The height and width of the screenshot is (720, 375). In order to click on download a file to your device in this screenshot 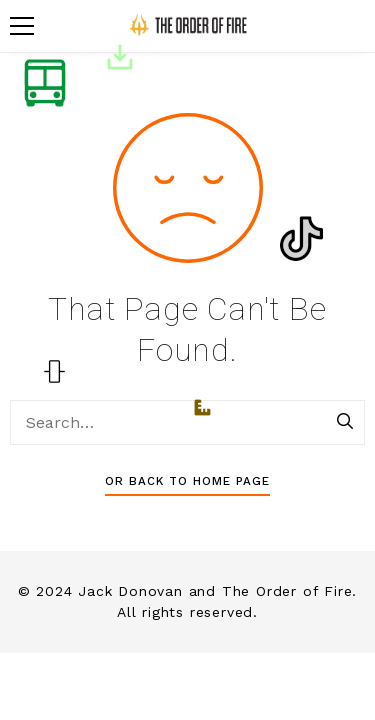, I will do `click(120, 58)`.